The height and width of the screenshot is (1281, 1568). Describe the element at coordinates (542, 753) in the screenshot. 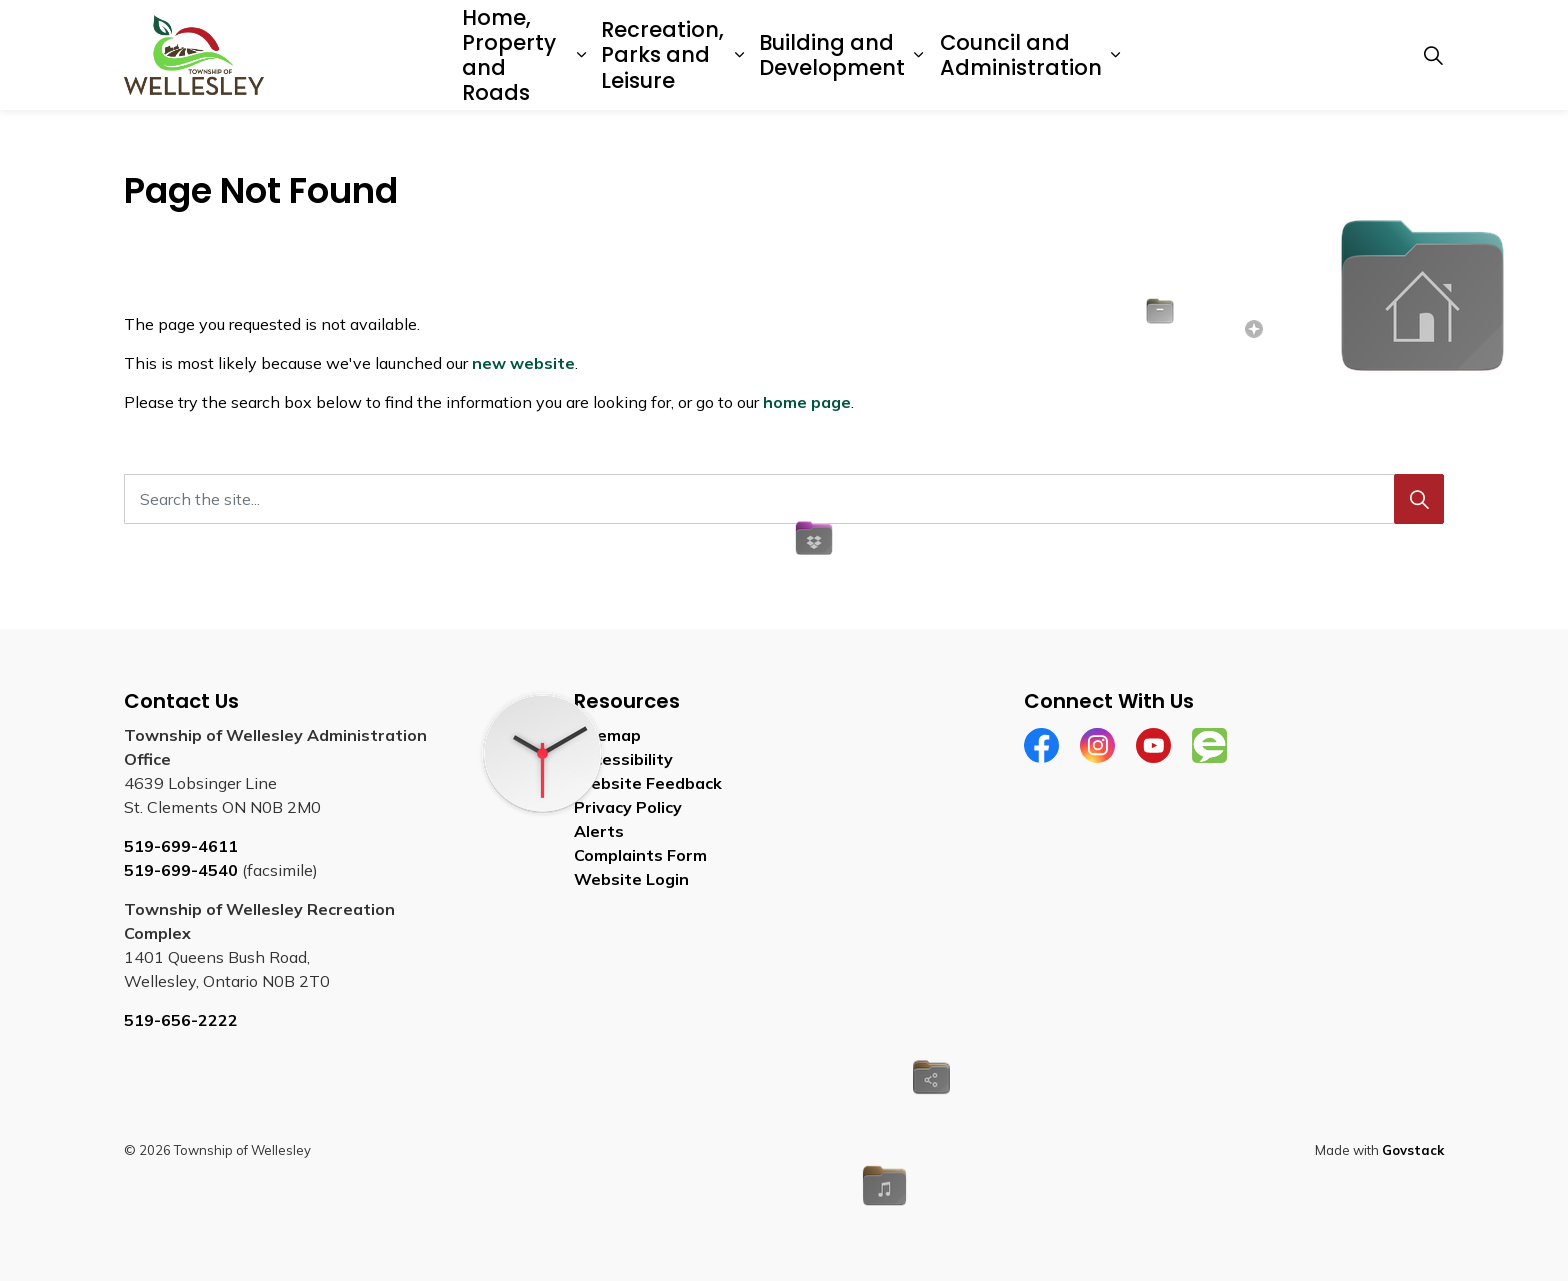

I see `access recently opened files and folders` at that location.